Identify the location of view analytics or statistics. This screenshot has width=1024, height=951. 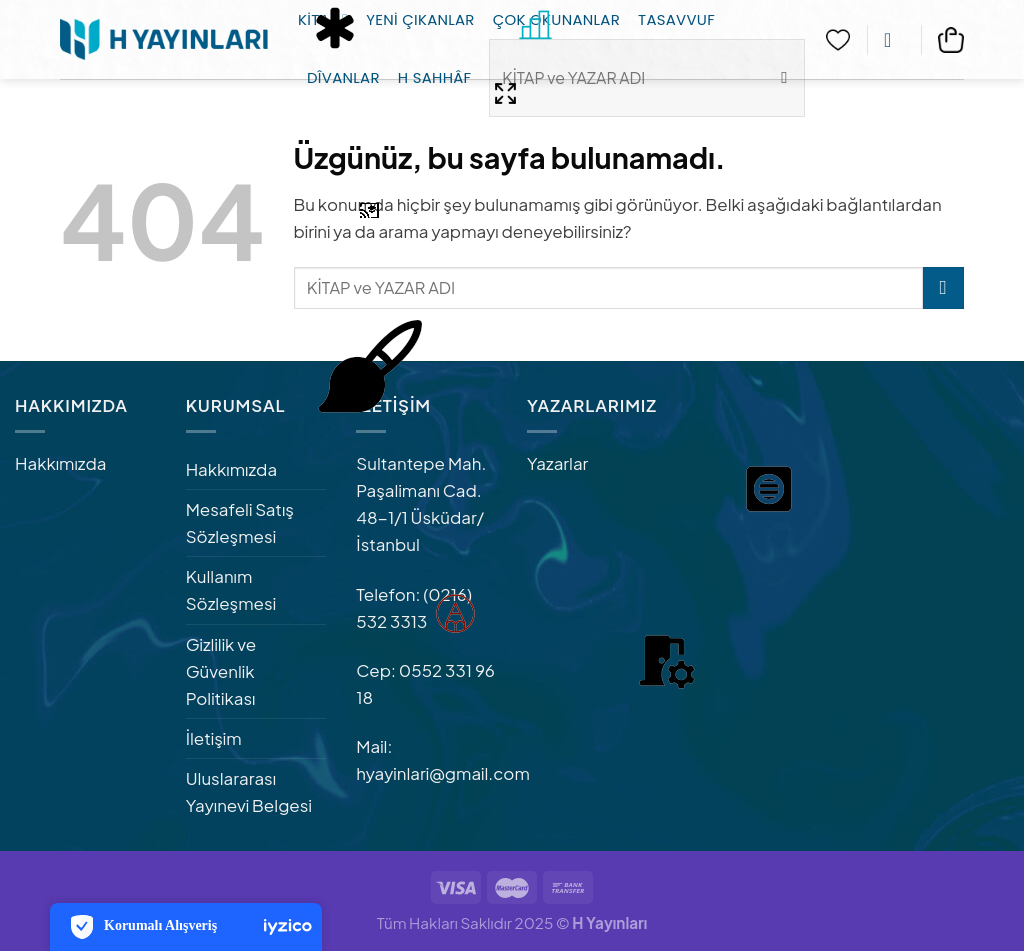
(535, 25).